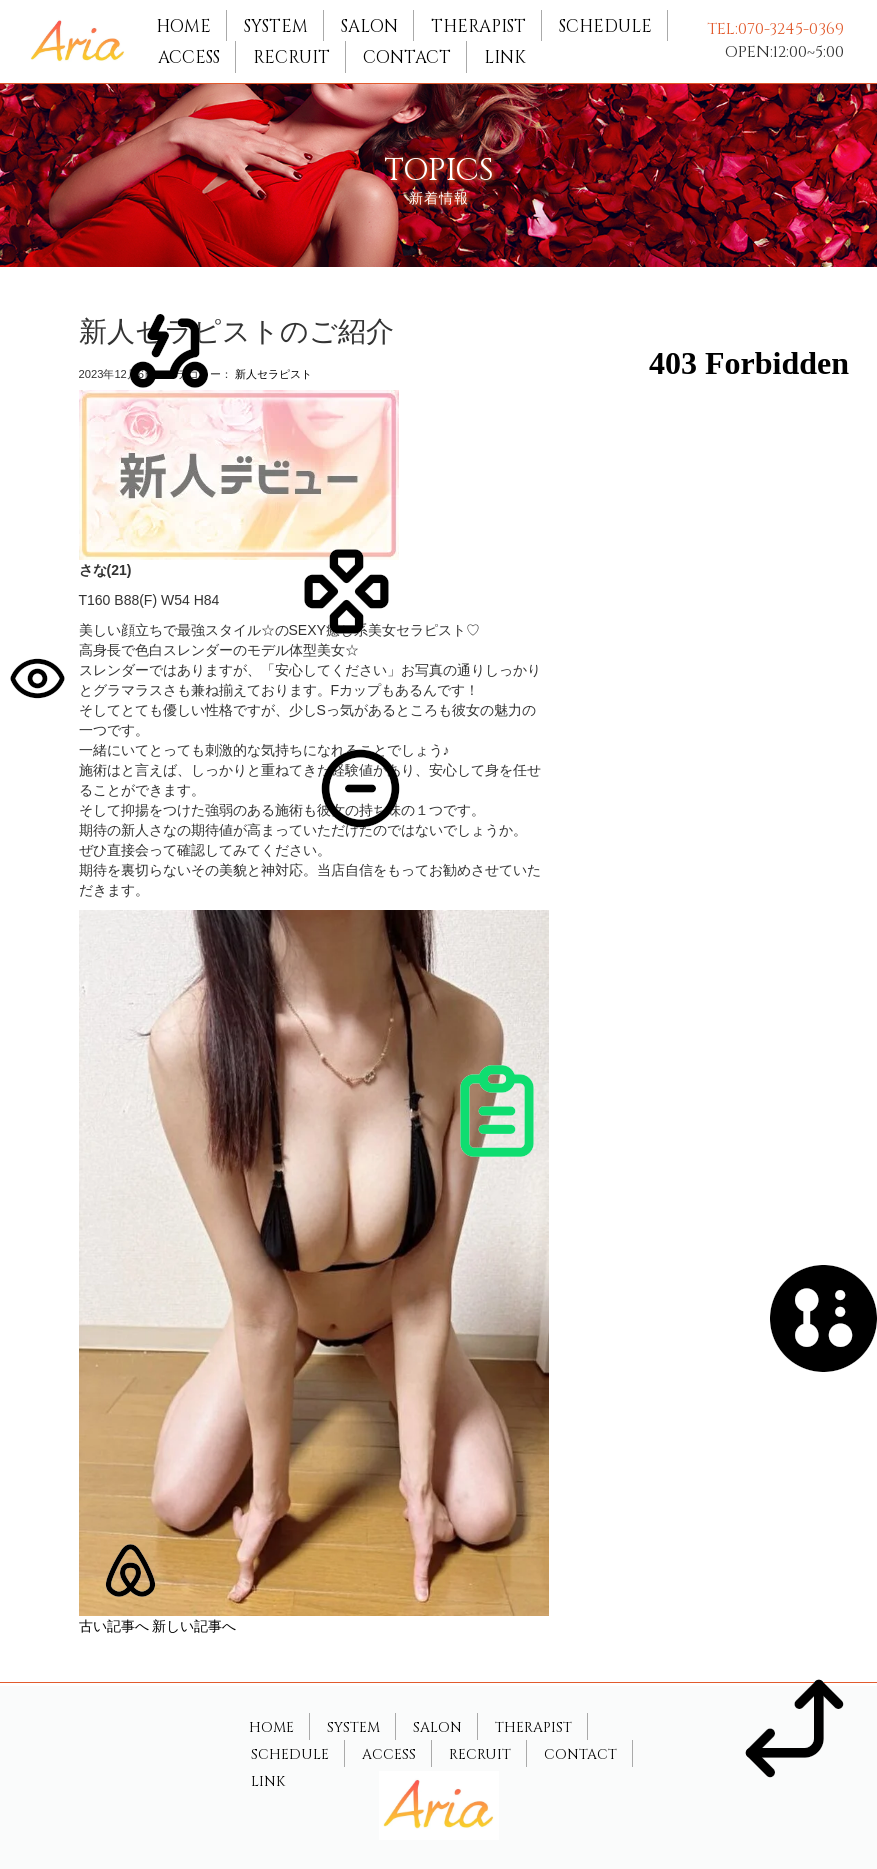  Describe the element at coordinates (346, 591) in the screenshot. I see `access gaming features or settings` at that location.